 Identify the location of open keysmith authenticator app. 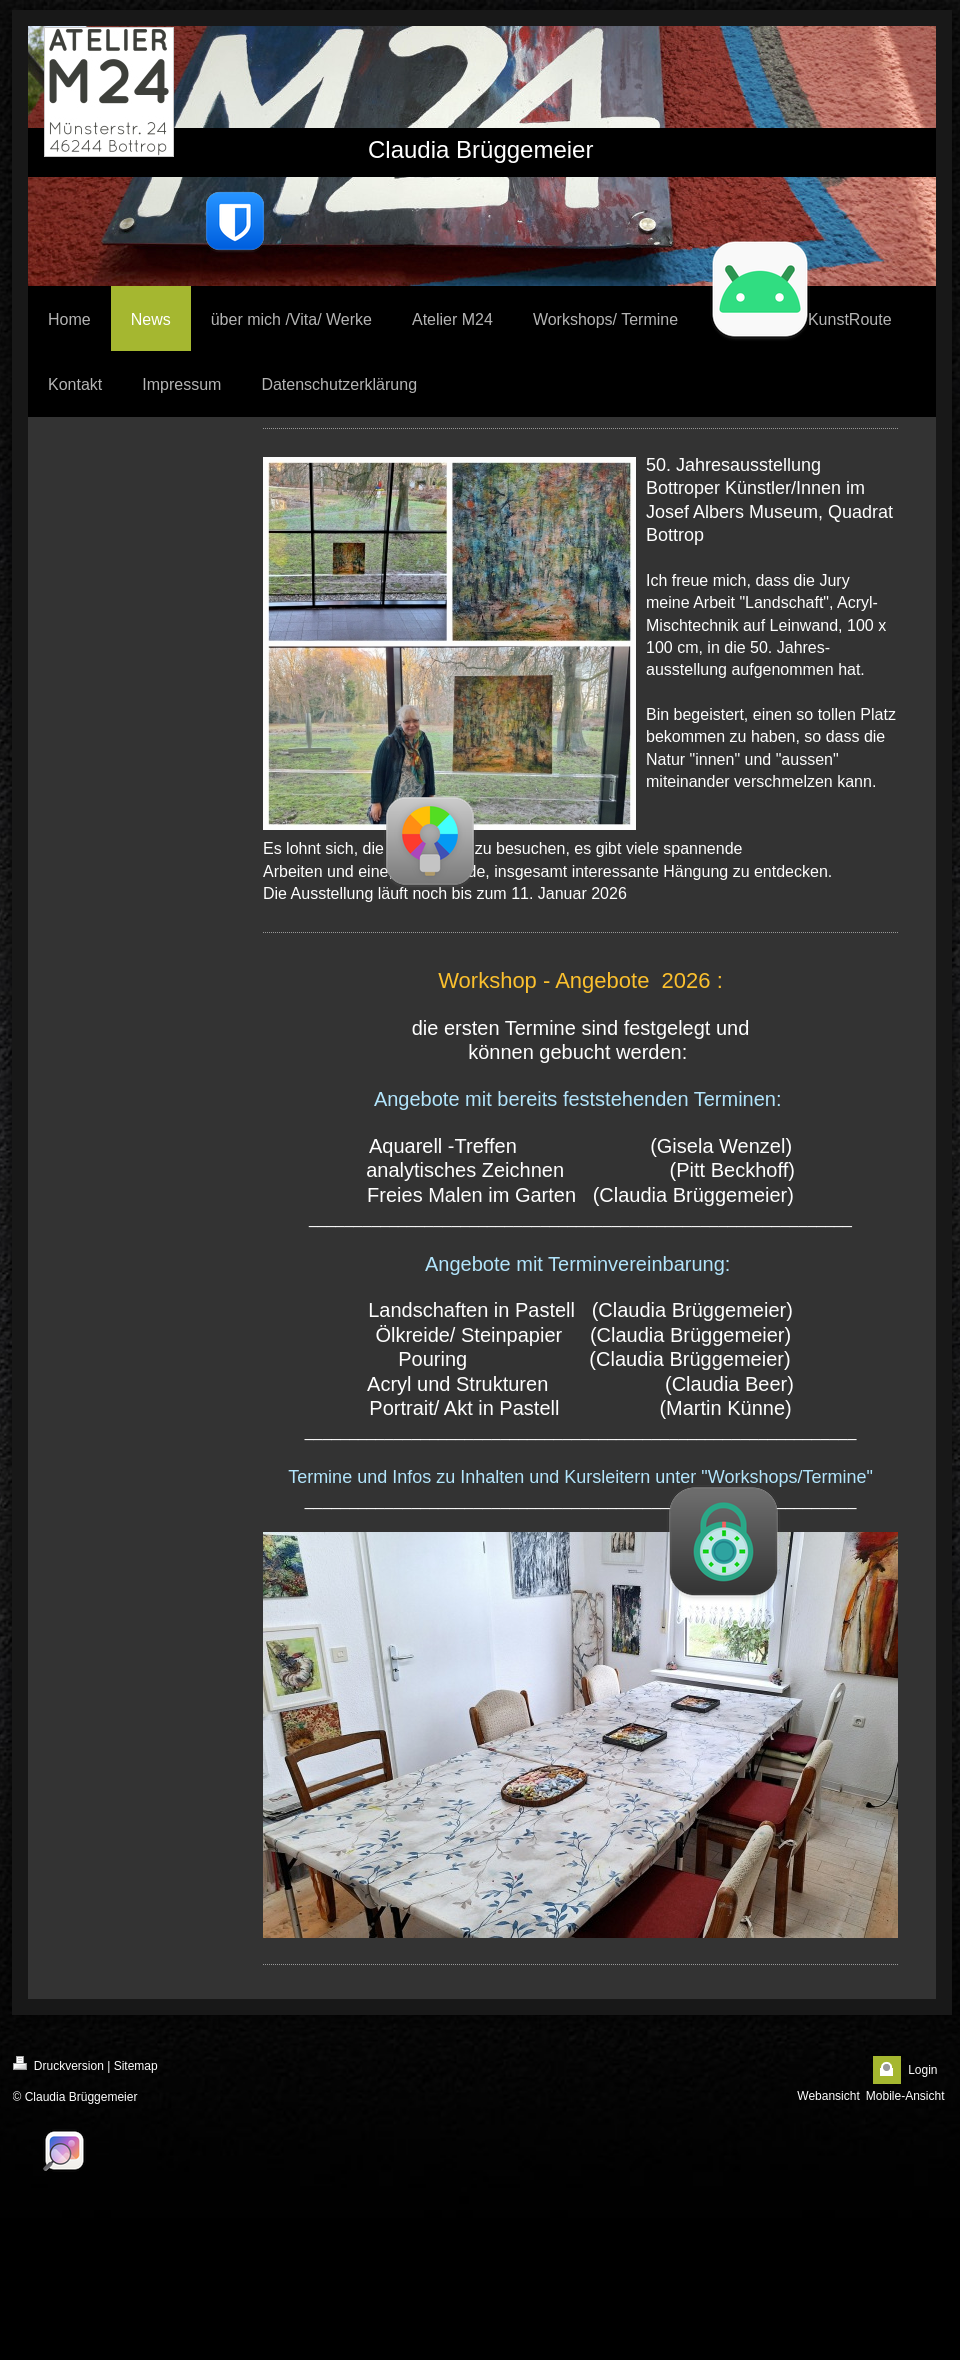
(723, 1541).